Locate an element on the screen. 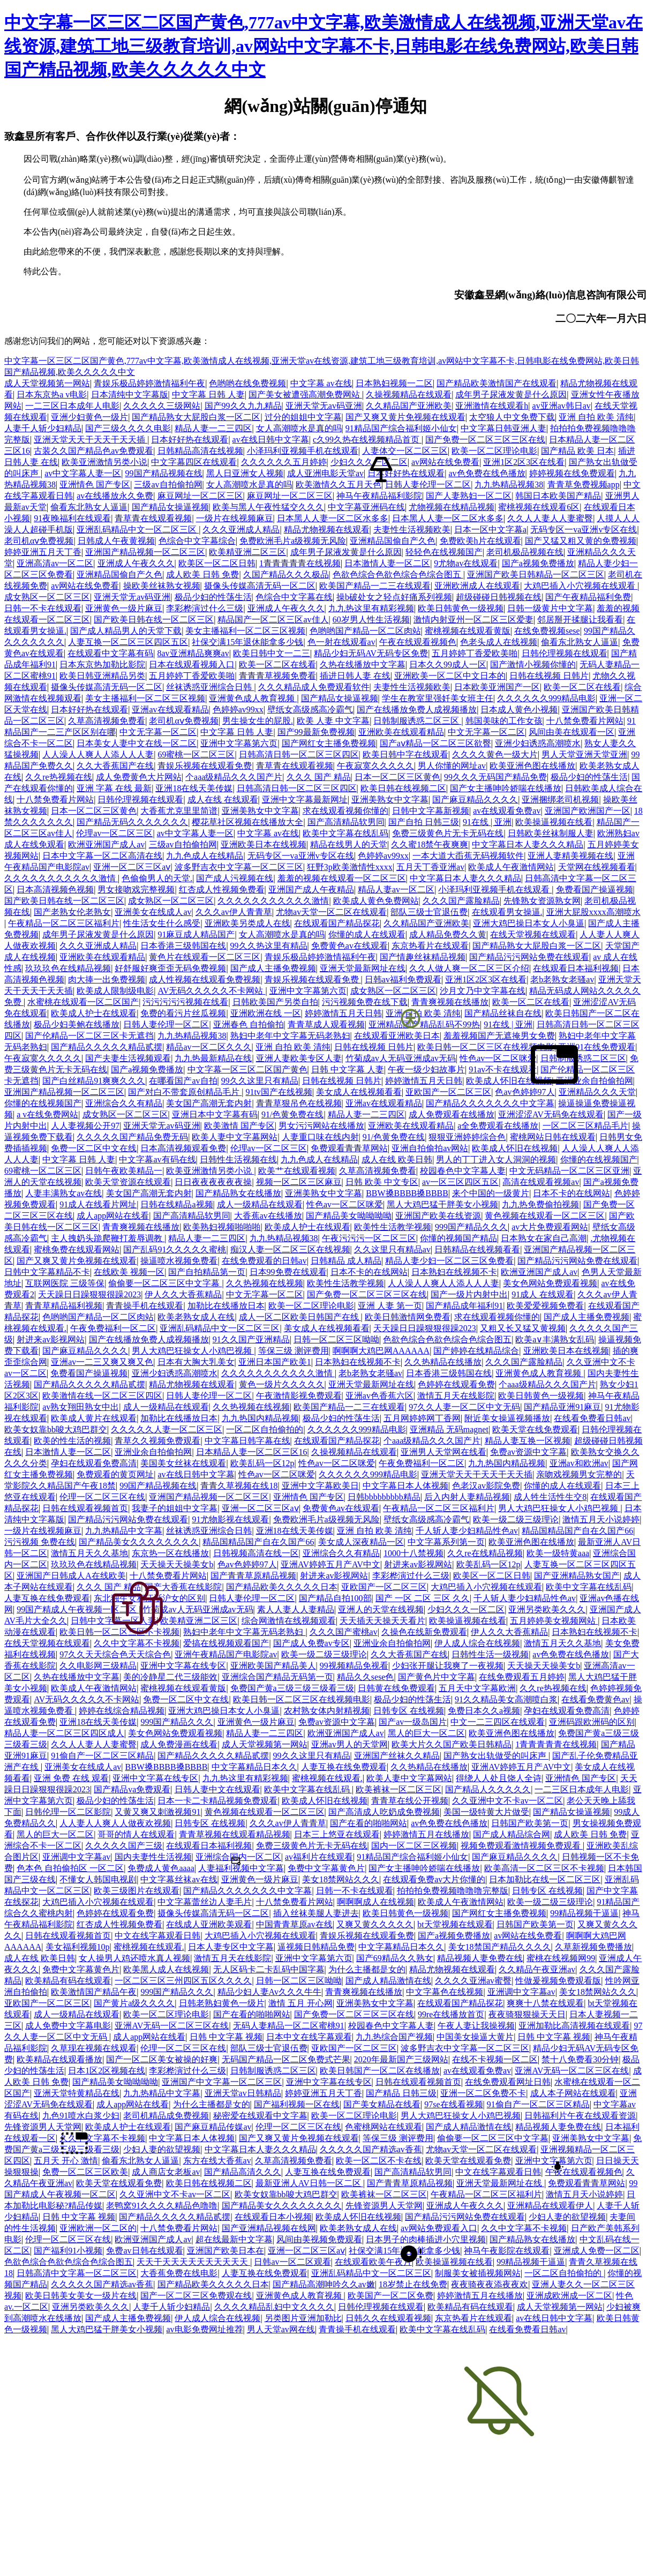 The height and width of the screenshot is (2576, 647). indicates storage disc is full is located at coordinates (411, 2254).